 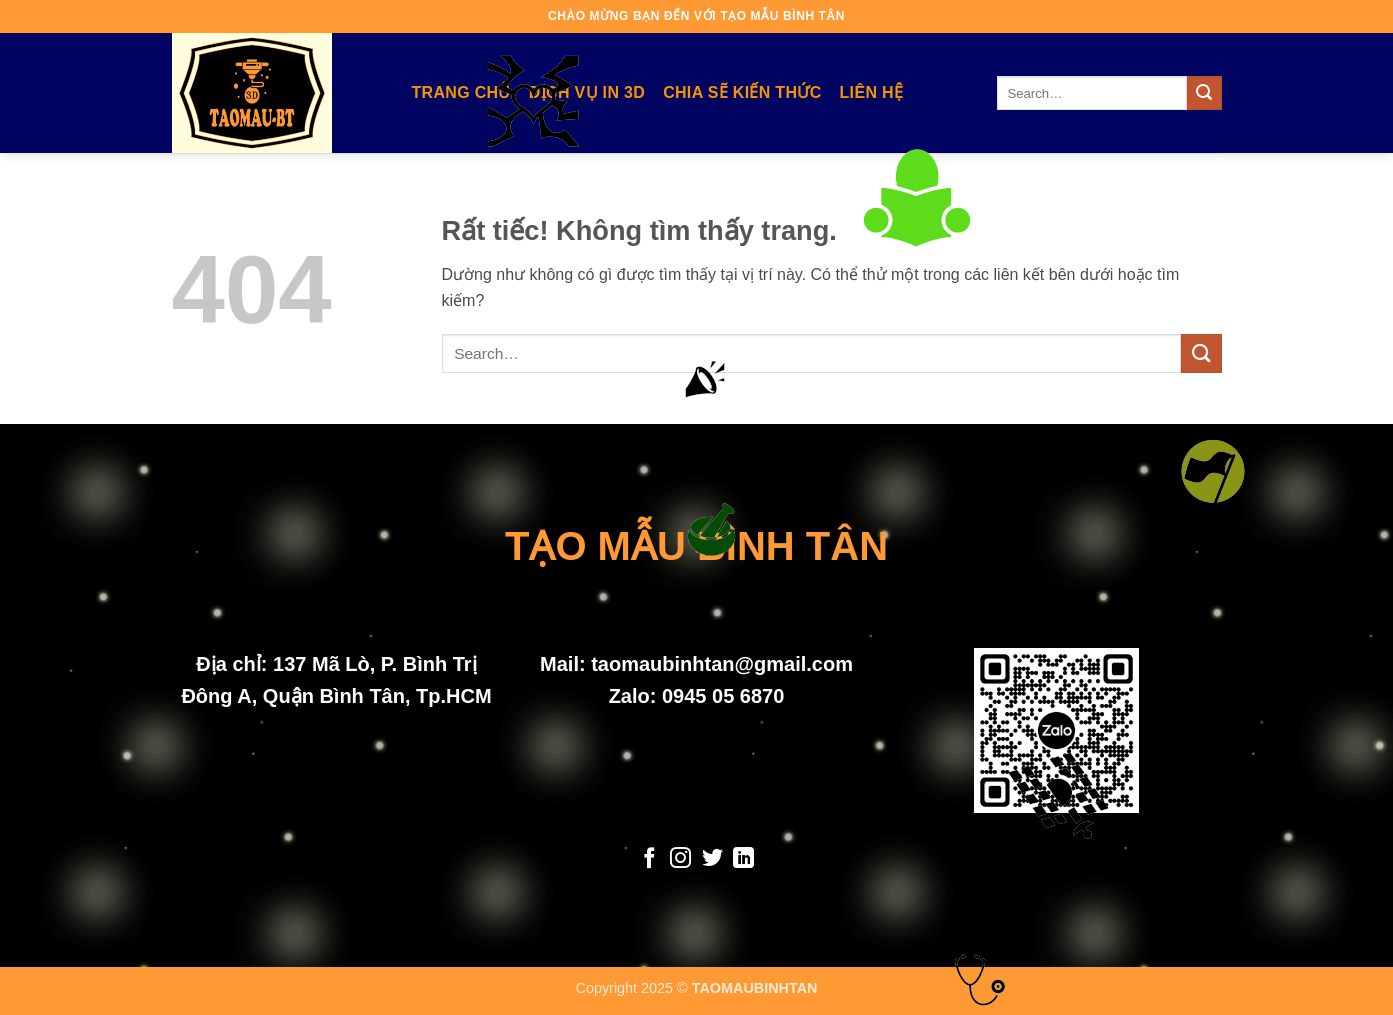 What do you see at coordinates (711, 529) in the screenshot?
I see `access pharmacy or medication features` at bounding box center [711, 529].